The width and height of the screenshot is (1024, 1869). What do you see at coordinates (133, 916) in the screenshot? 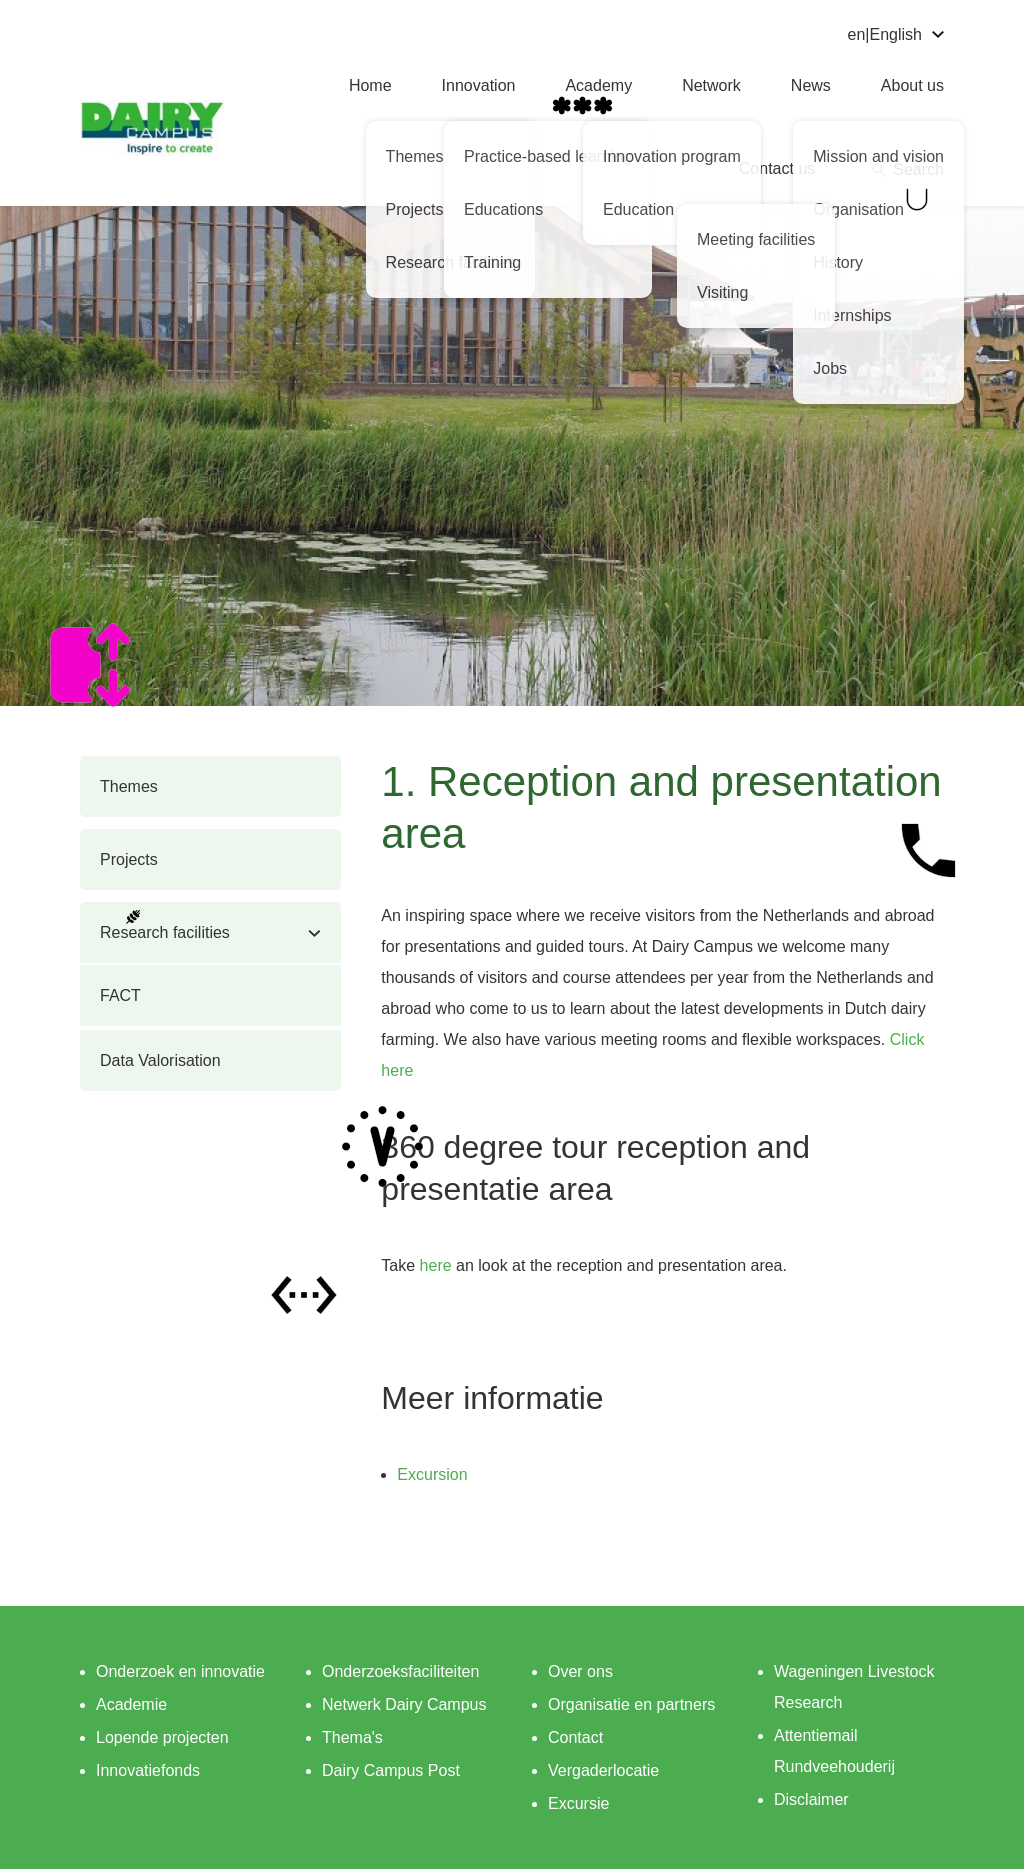
I see `indicates wheat or grain content in food items` at bounding box center [133, 916].